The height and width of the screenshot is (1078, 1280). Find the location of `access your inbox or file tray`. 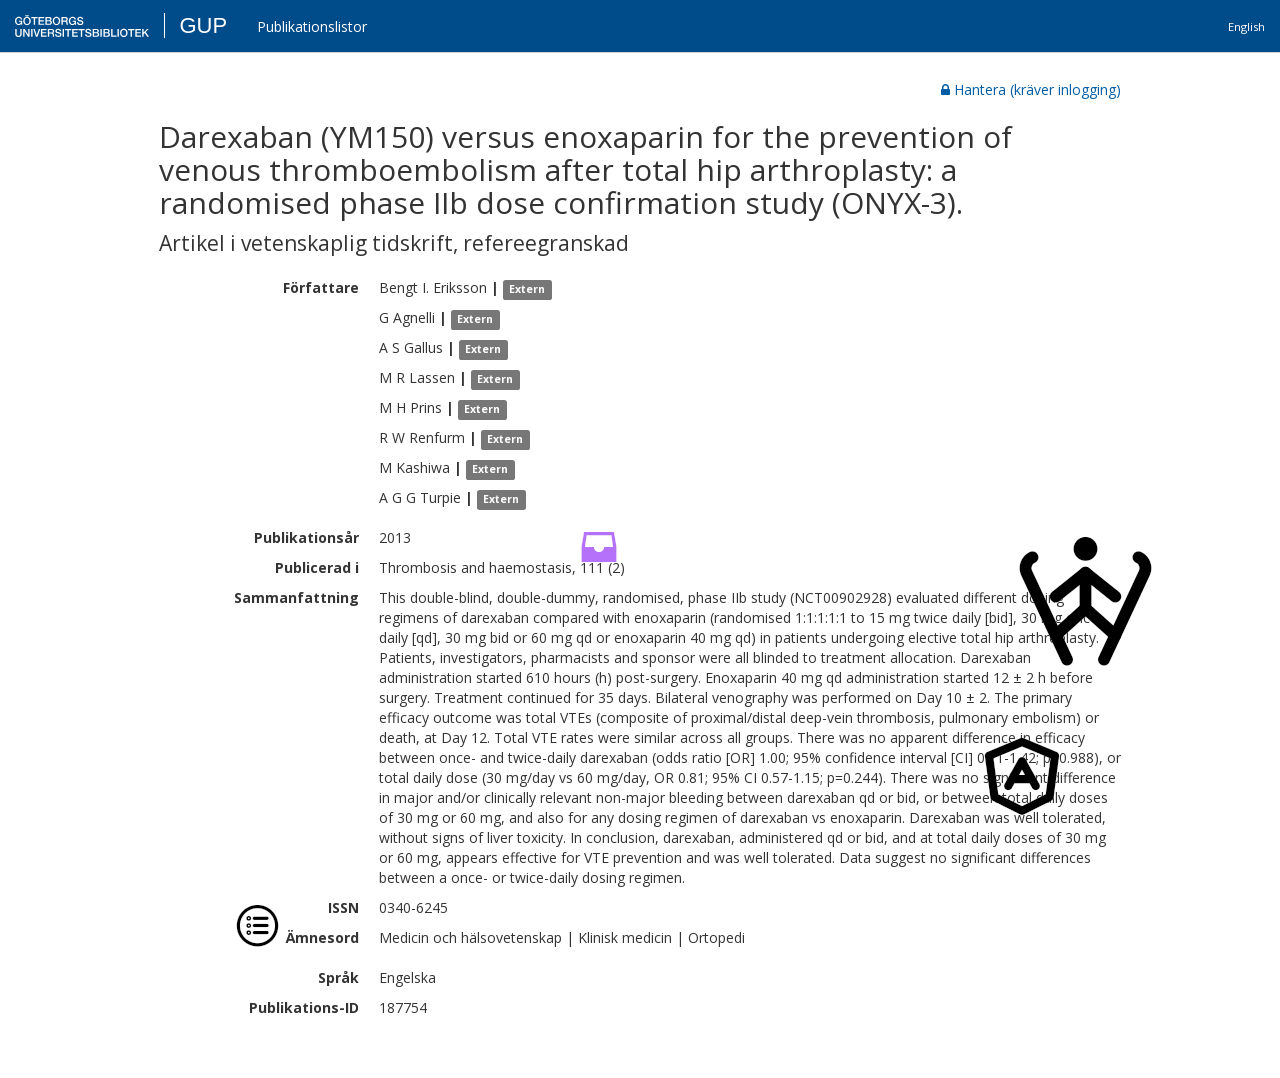

access your inbox or file tray is located at coordinates (599, 547).